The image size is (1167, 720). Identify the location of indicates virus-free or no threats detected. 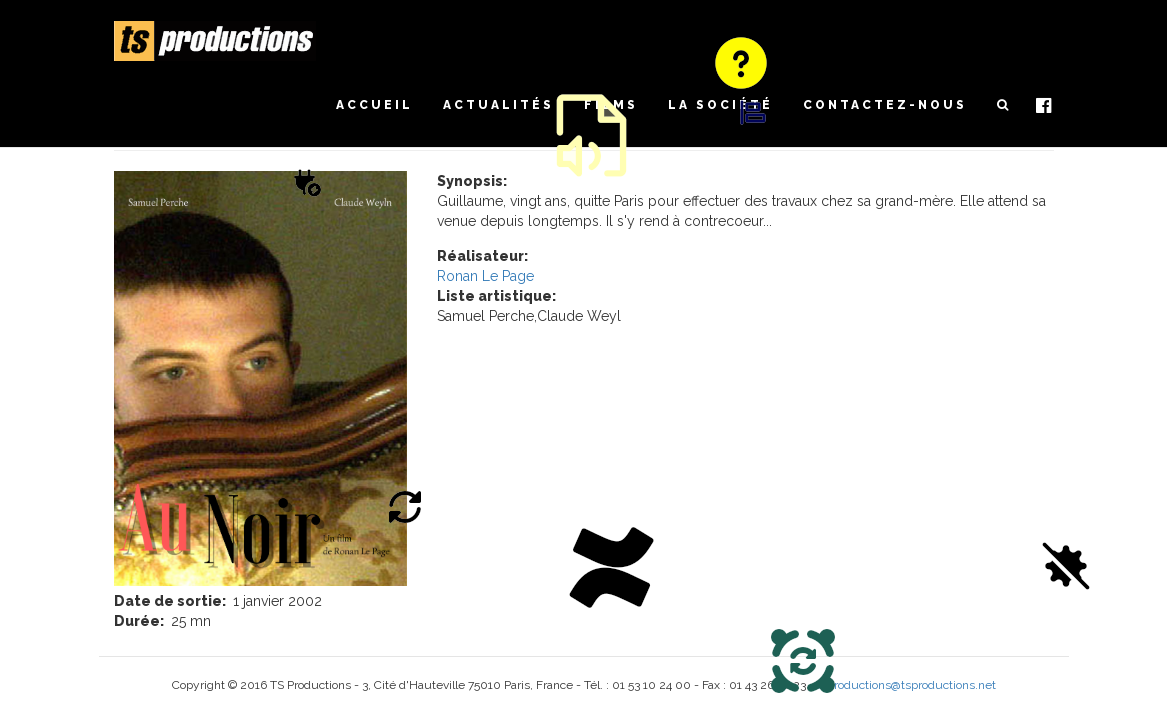
(1066, 566).